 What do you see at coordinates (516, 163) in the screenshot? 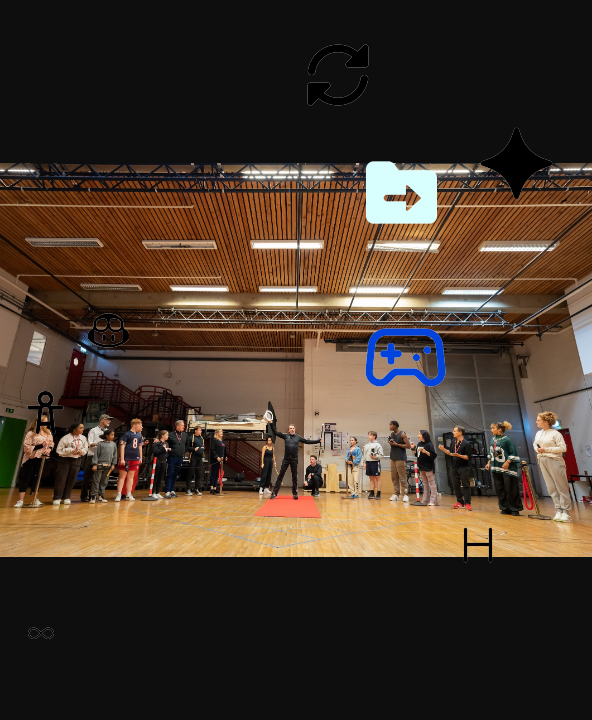
I see `indicates AI-generated or enhanced content` at bounding box center [516, 163].